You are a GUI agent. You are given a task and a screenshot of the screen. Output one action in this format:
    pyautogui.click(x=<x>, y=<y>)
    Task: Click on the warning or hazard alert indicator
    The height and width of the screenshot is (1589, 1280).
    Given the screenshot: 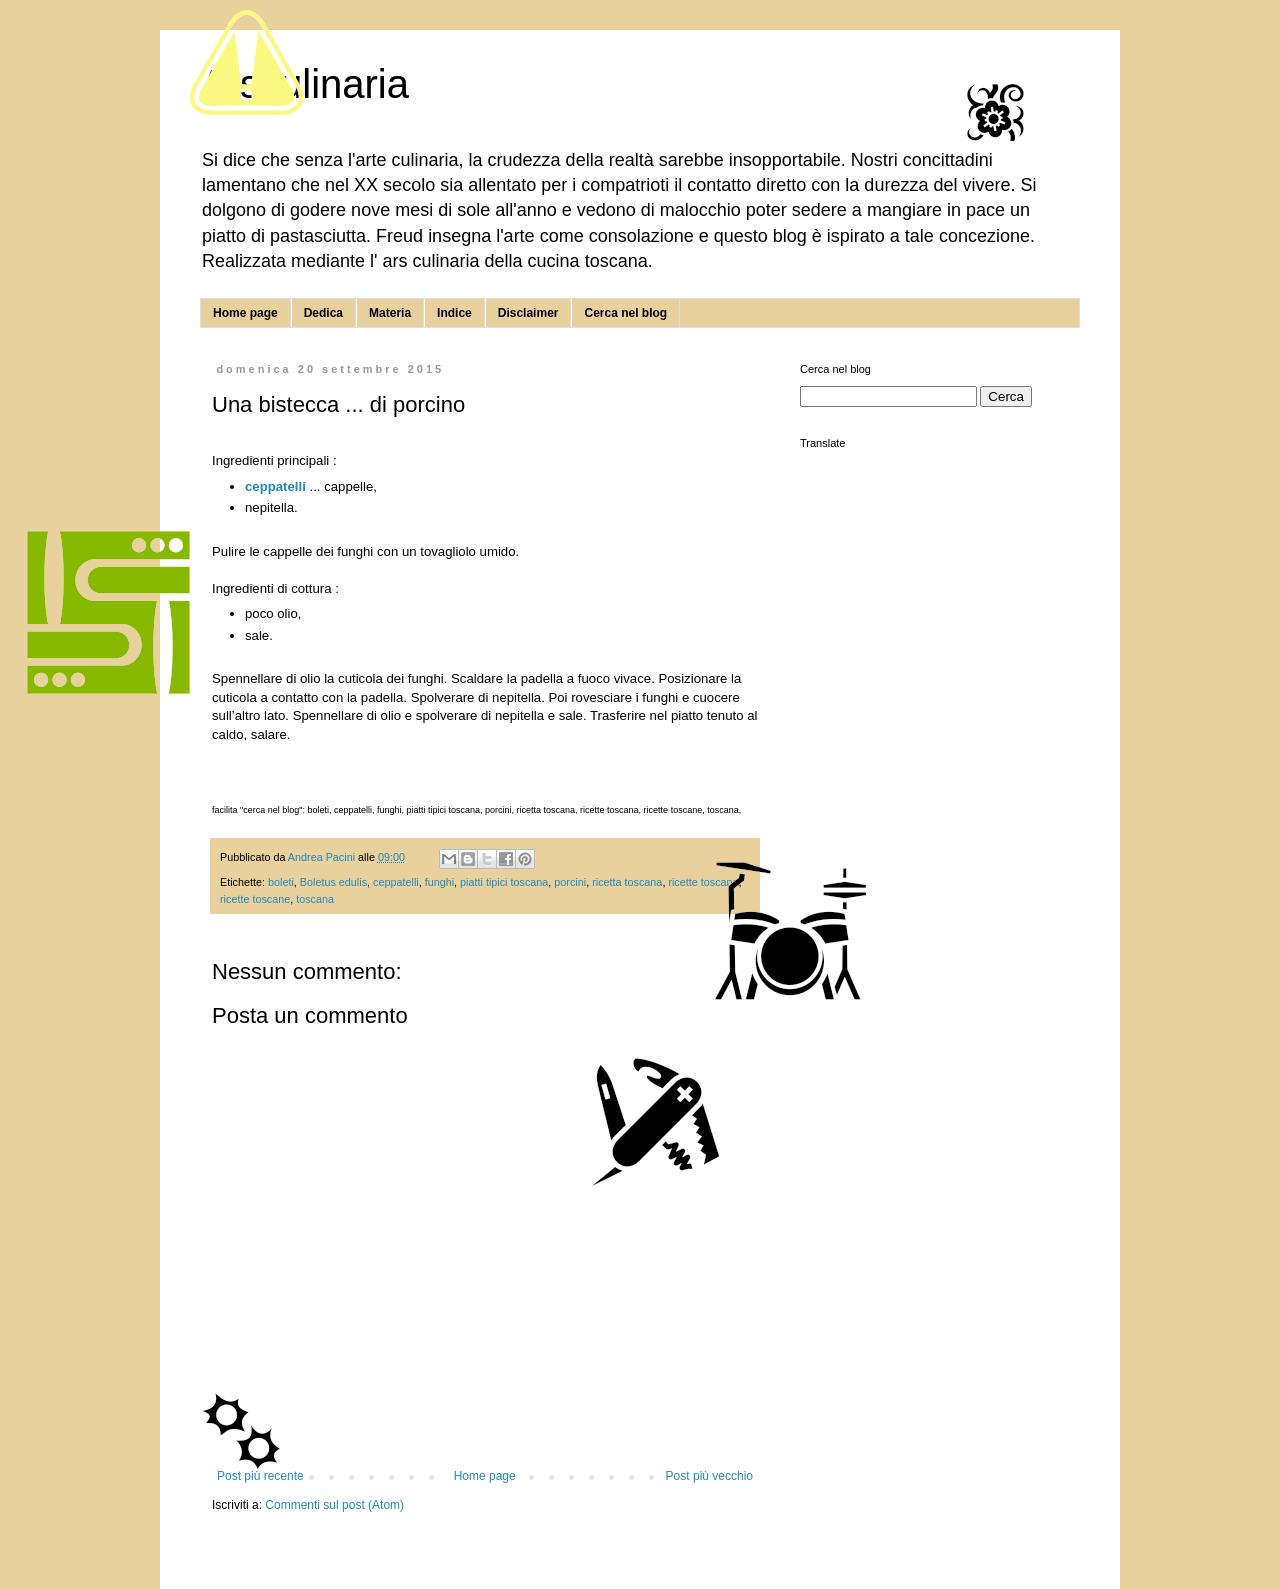 What is the action you would take?
    pyautogui.click(x=247, y=64)
    